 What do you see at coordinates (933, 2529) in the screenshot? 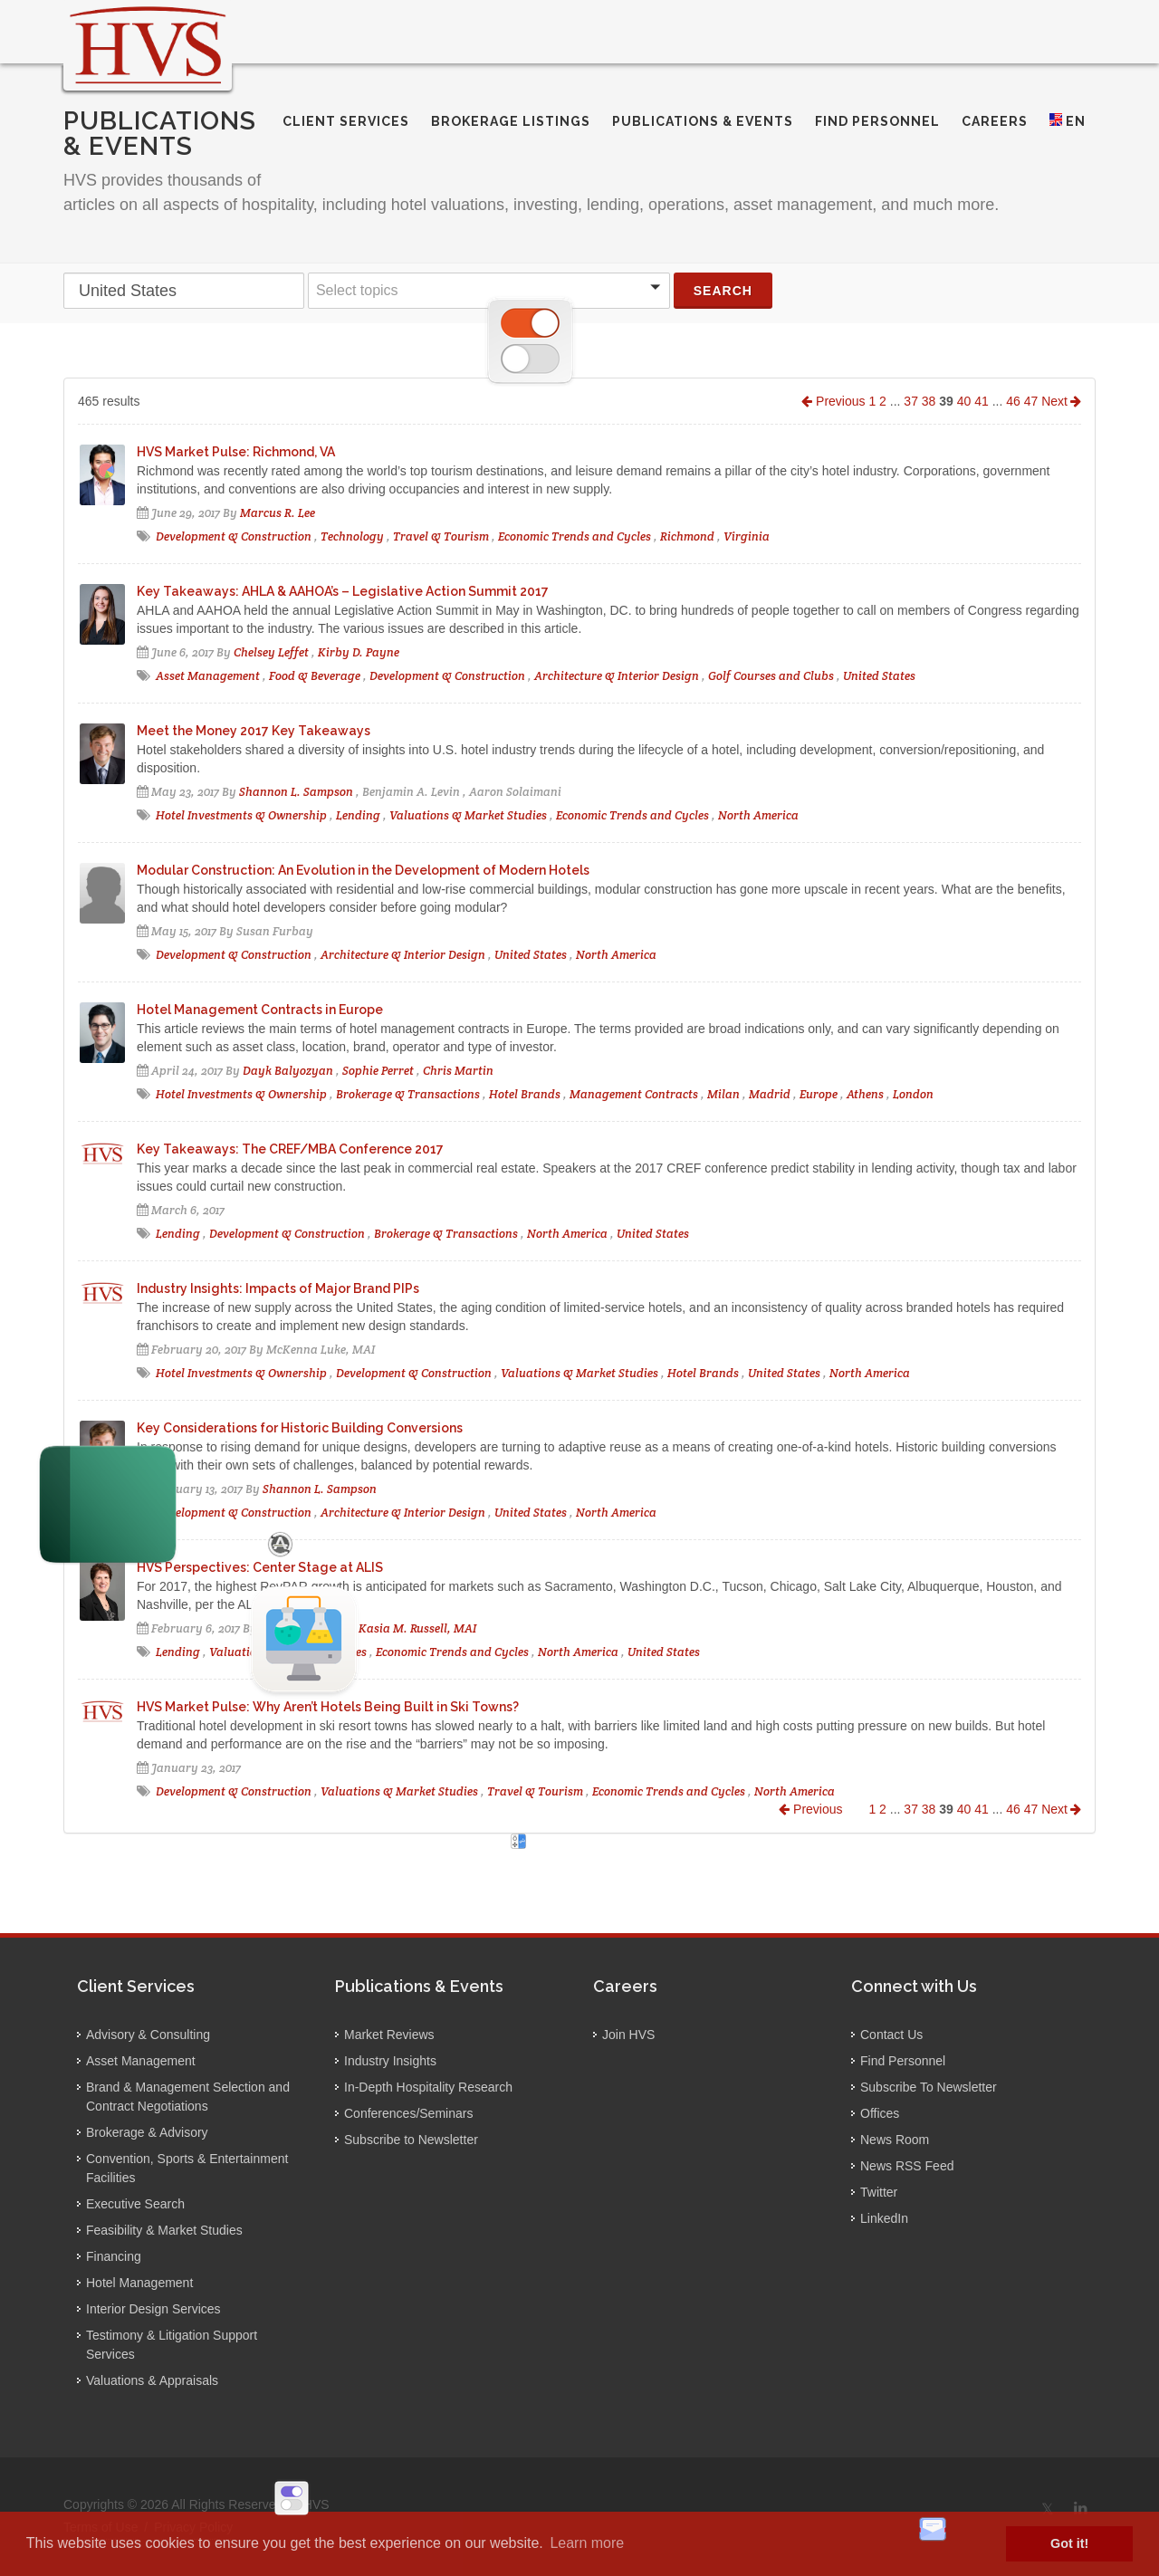
I see `open email application` at bounding box center [933, 2529].